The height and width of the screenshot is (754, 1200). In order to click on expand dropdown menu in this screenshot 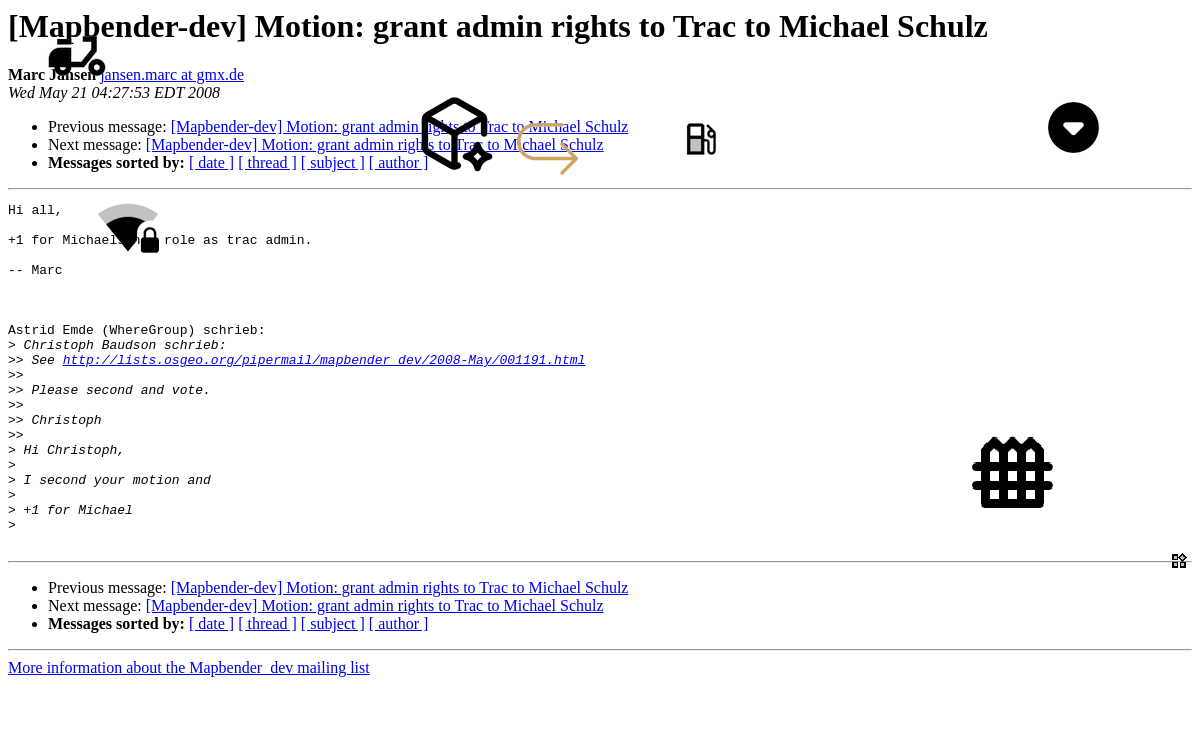, I will do `click(1073, 127)`.